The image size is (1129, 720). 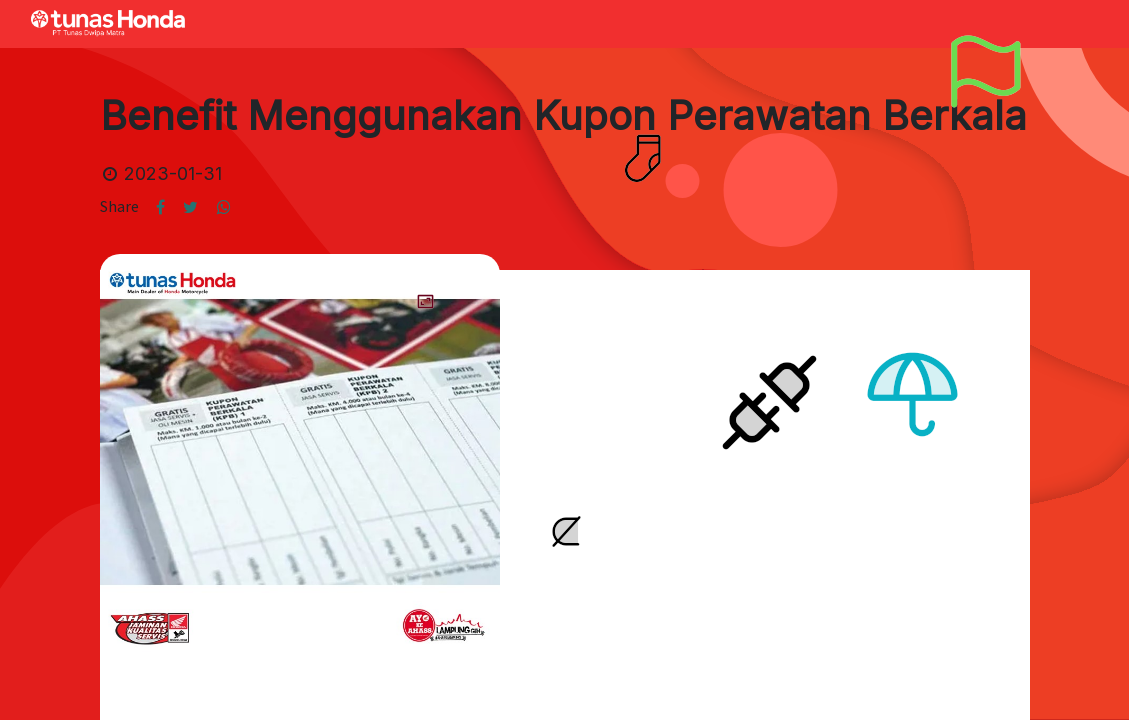 I want to click on enter fullscreen mode, so click(x=425, y=301).